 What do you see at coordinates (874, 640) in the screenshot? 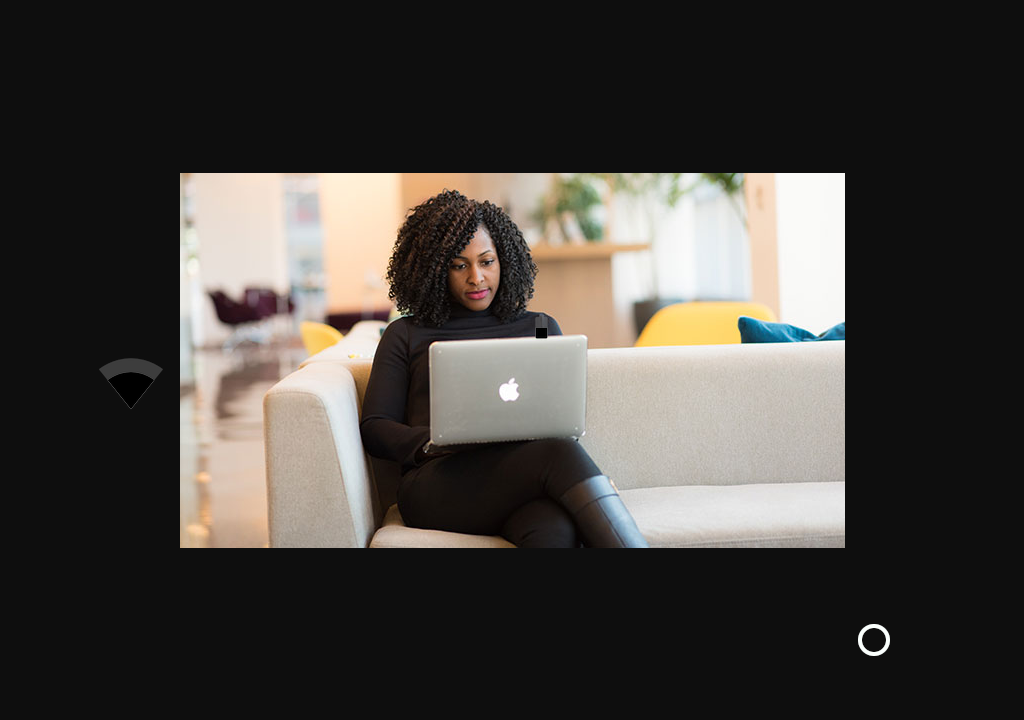
I see `indicates an unread or new item` at bounding box center [874, 640].